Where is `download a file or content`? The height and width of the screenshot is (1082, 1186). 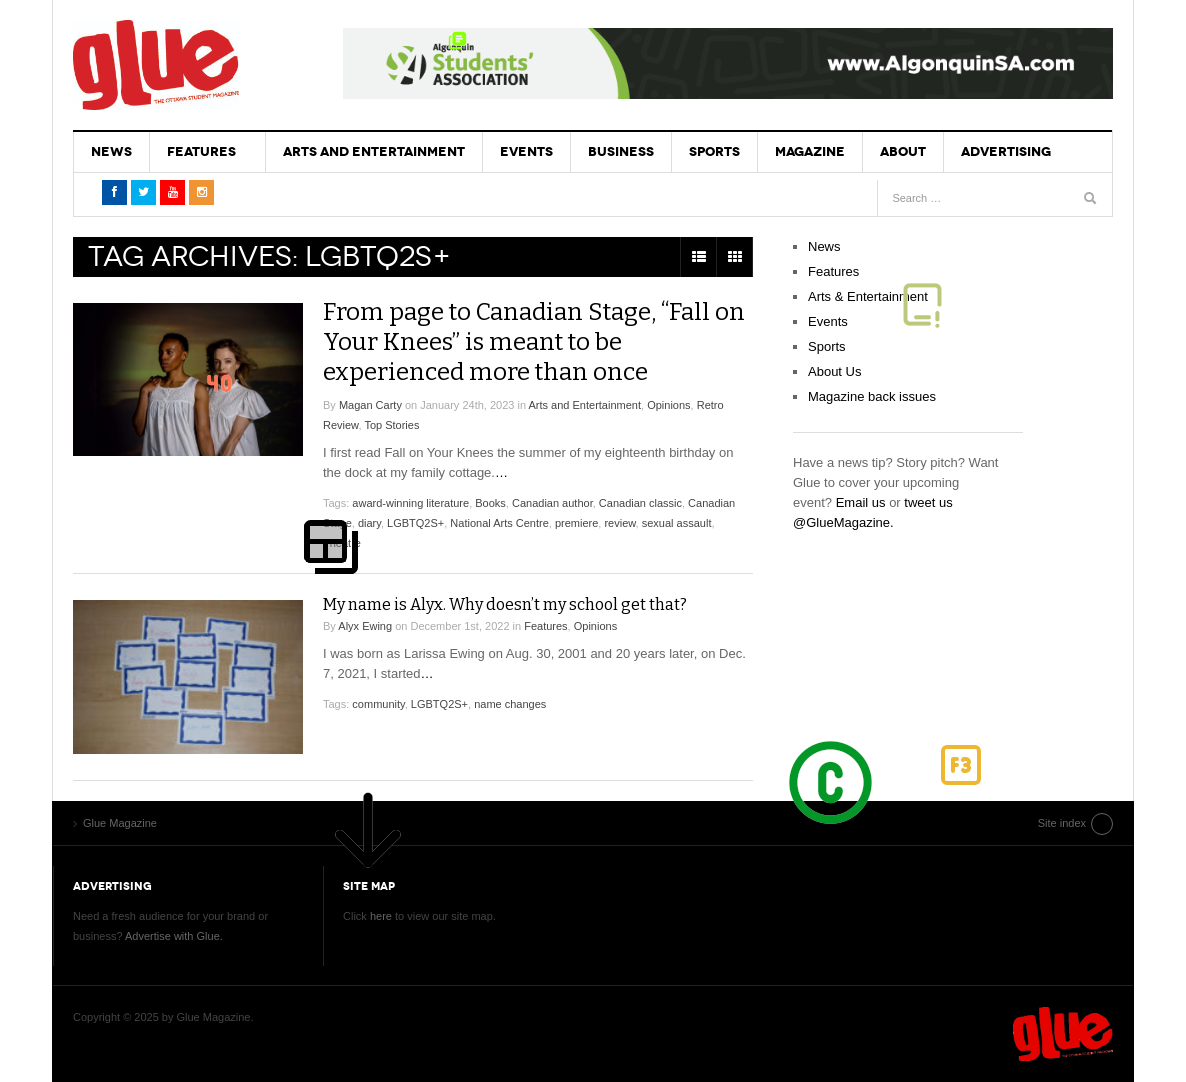
download a file or content is located at coordinates (368, 830).